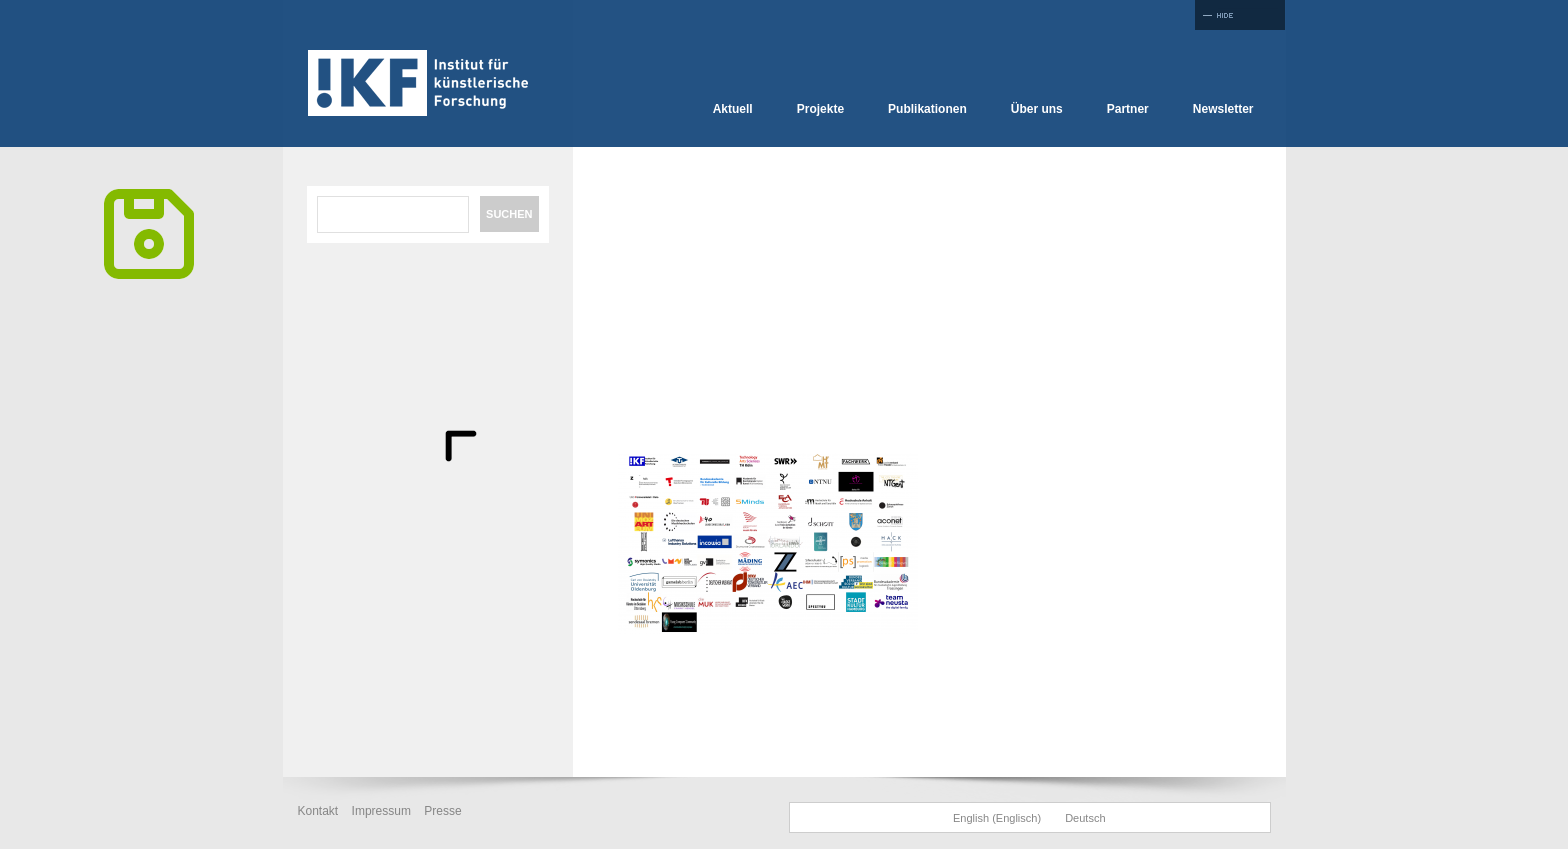 The width and height of the screenshot is (1568, 849). What do you see at coordinates (149, 234) in the screenshot?
I see `save current file or document` at bounding box center [149, 234].